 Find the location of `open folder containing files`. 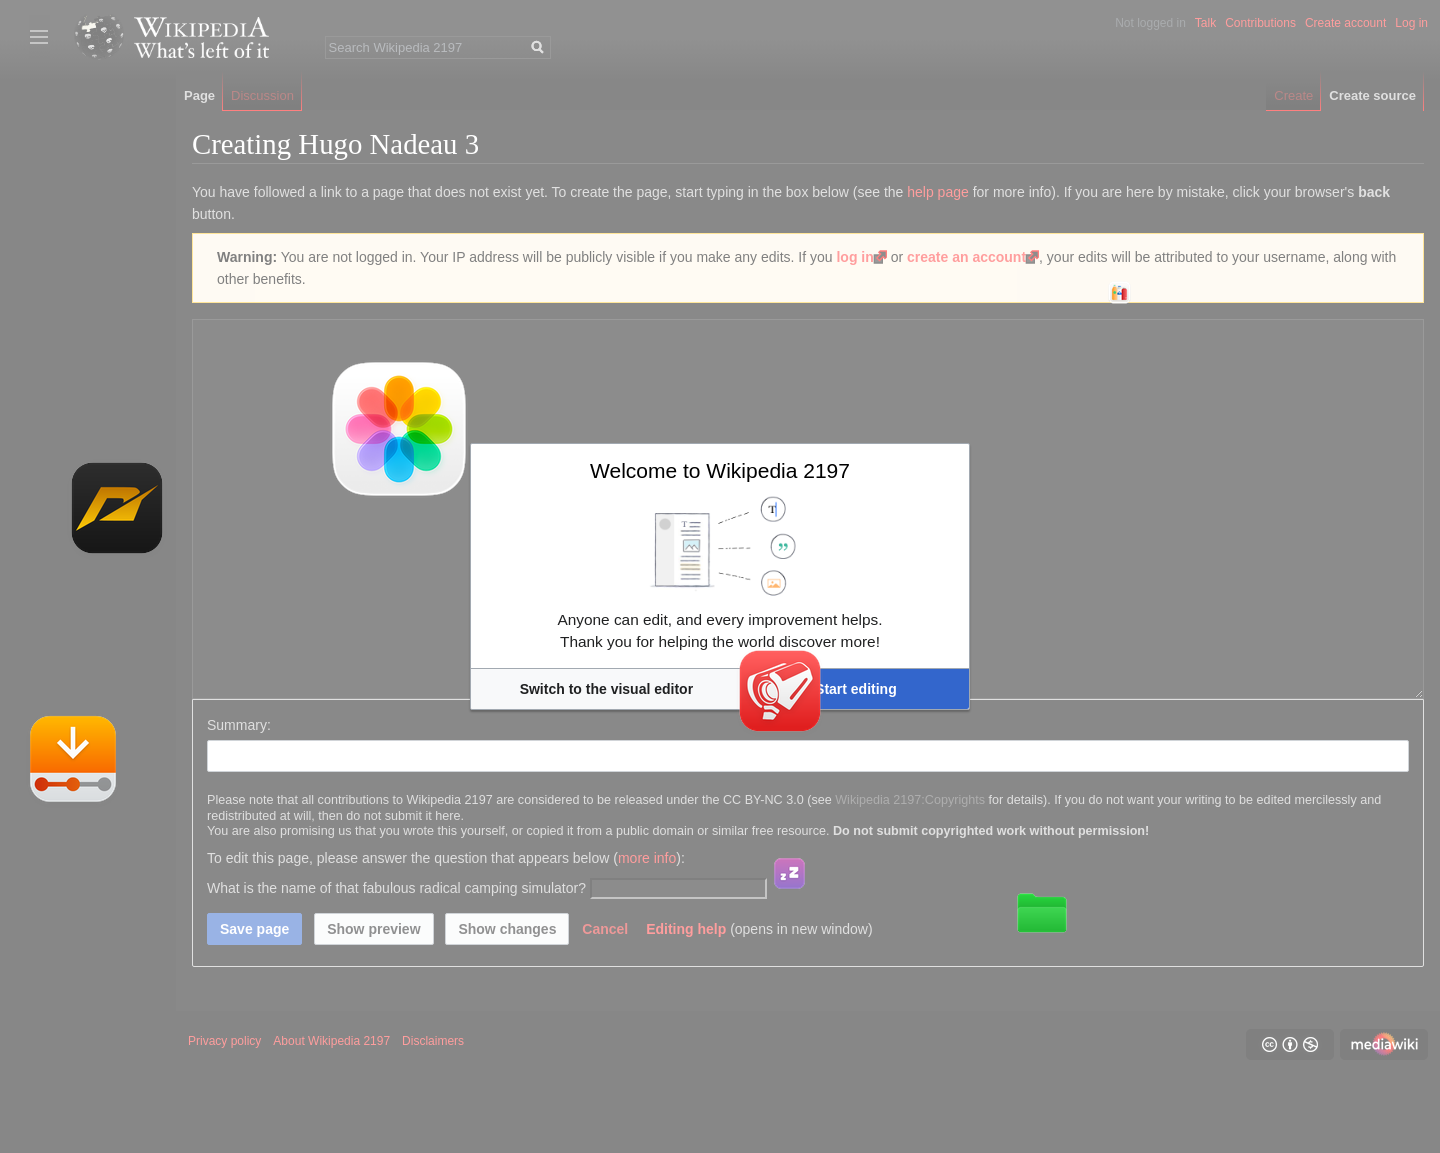

open folder containing files is located at coordinates (1042, 913).